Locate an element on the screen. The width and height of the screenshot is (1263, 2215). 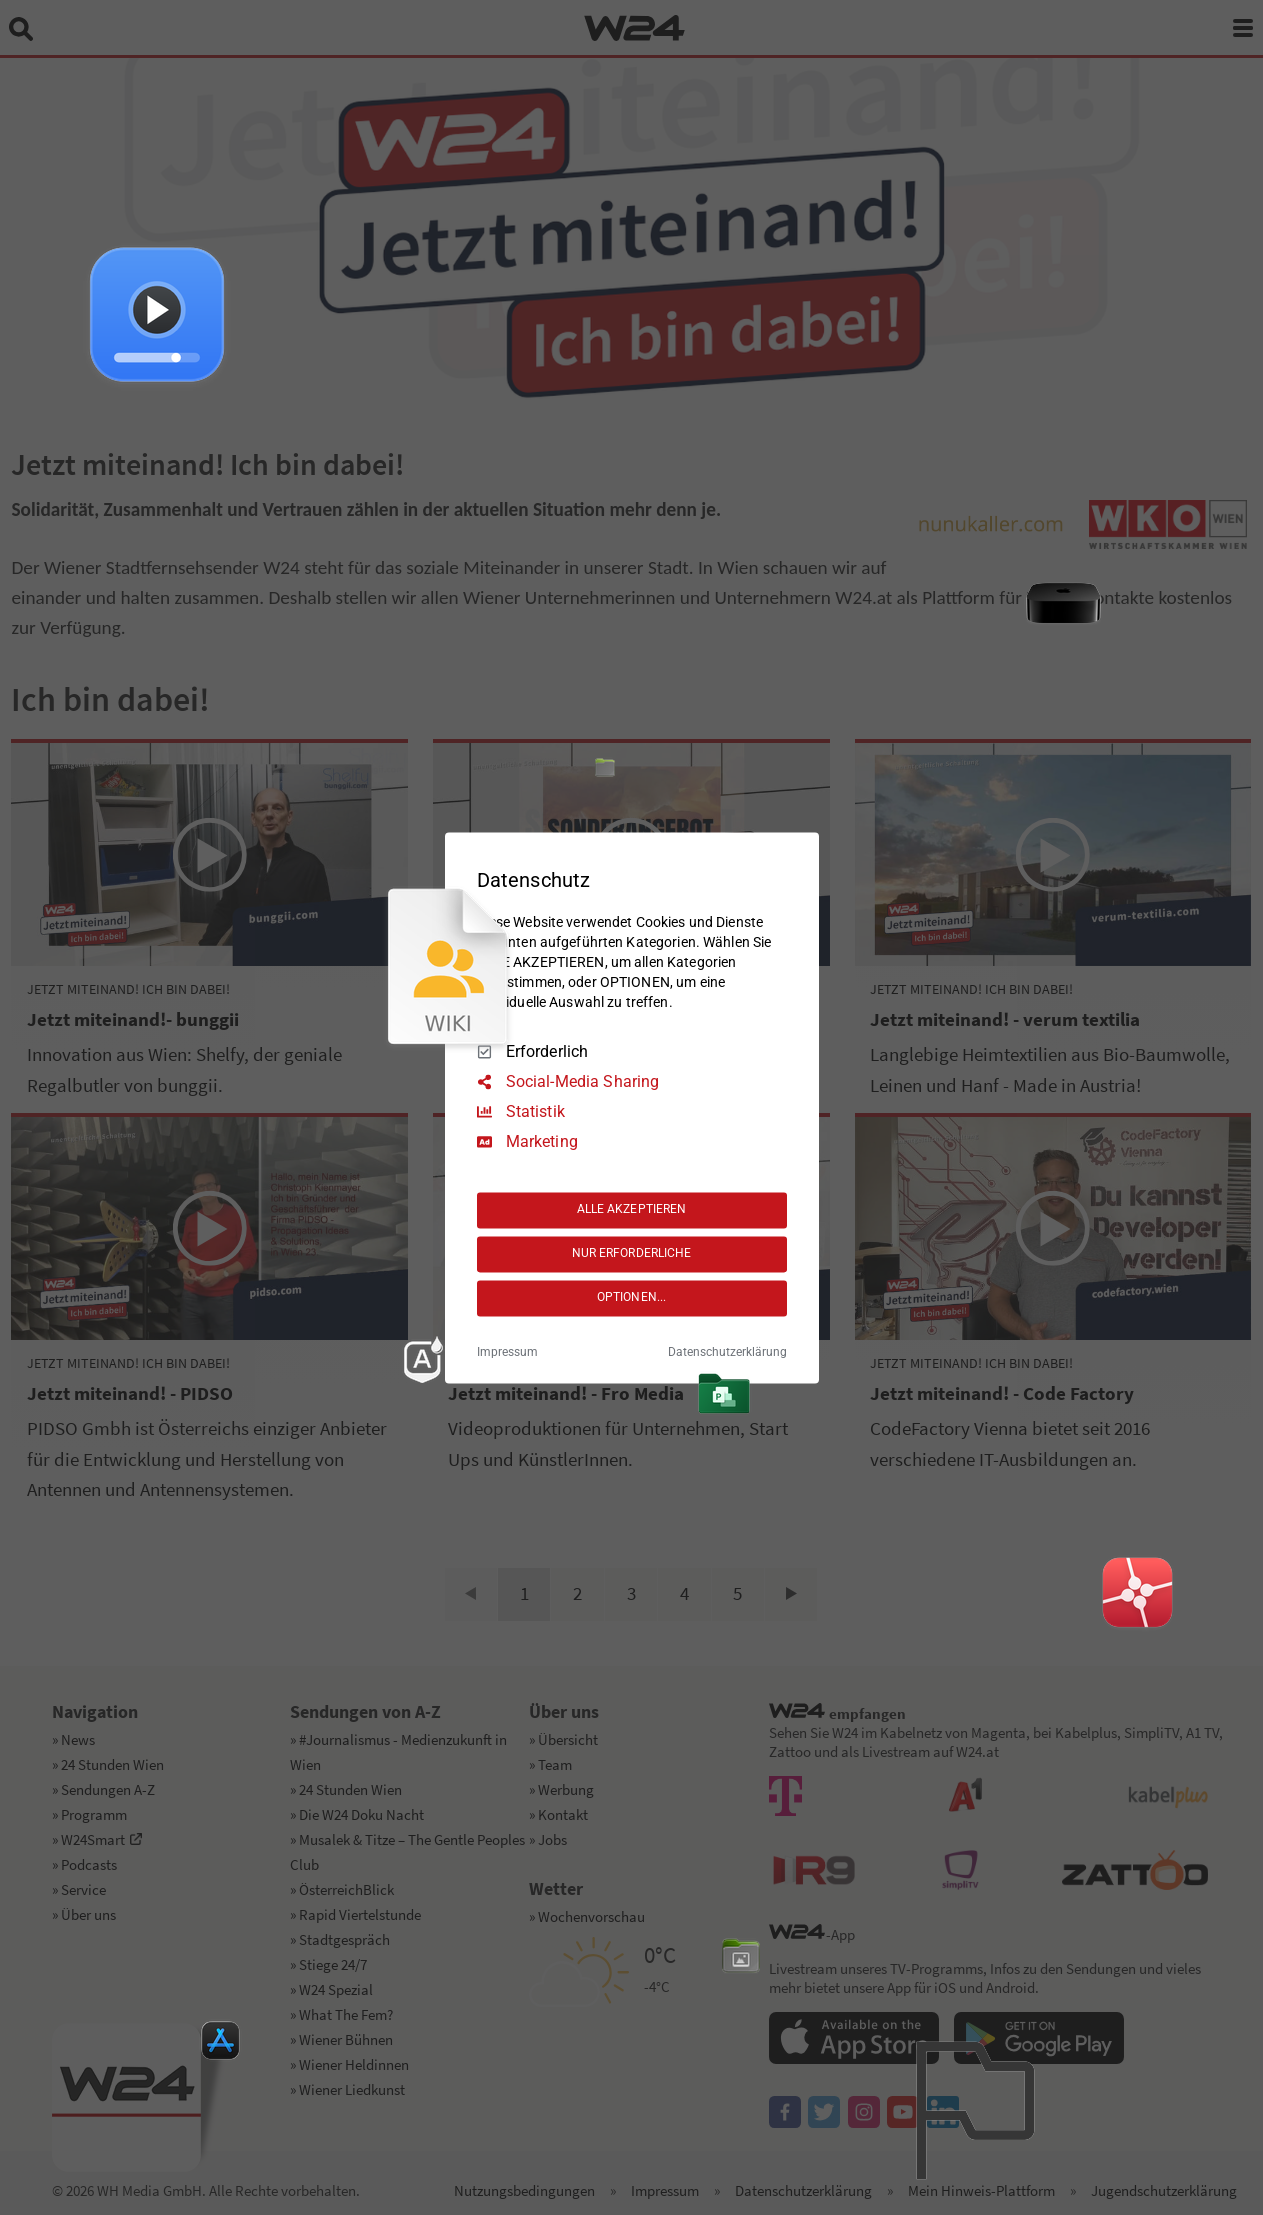
open multimedia playback settings is located at coordinates (157, 317).